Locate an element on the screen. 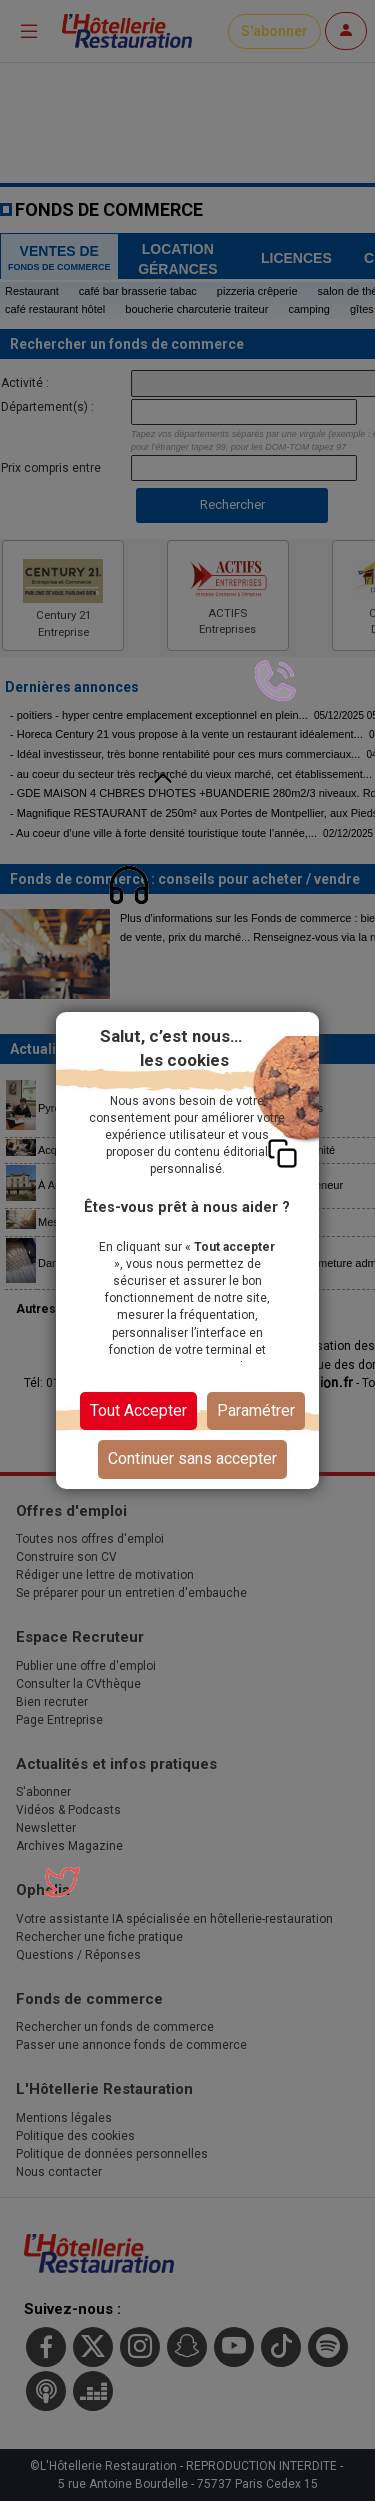 This screenshot has height=2501, width=375. collapse an expanded section is located at coordinates (163, 778).